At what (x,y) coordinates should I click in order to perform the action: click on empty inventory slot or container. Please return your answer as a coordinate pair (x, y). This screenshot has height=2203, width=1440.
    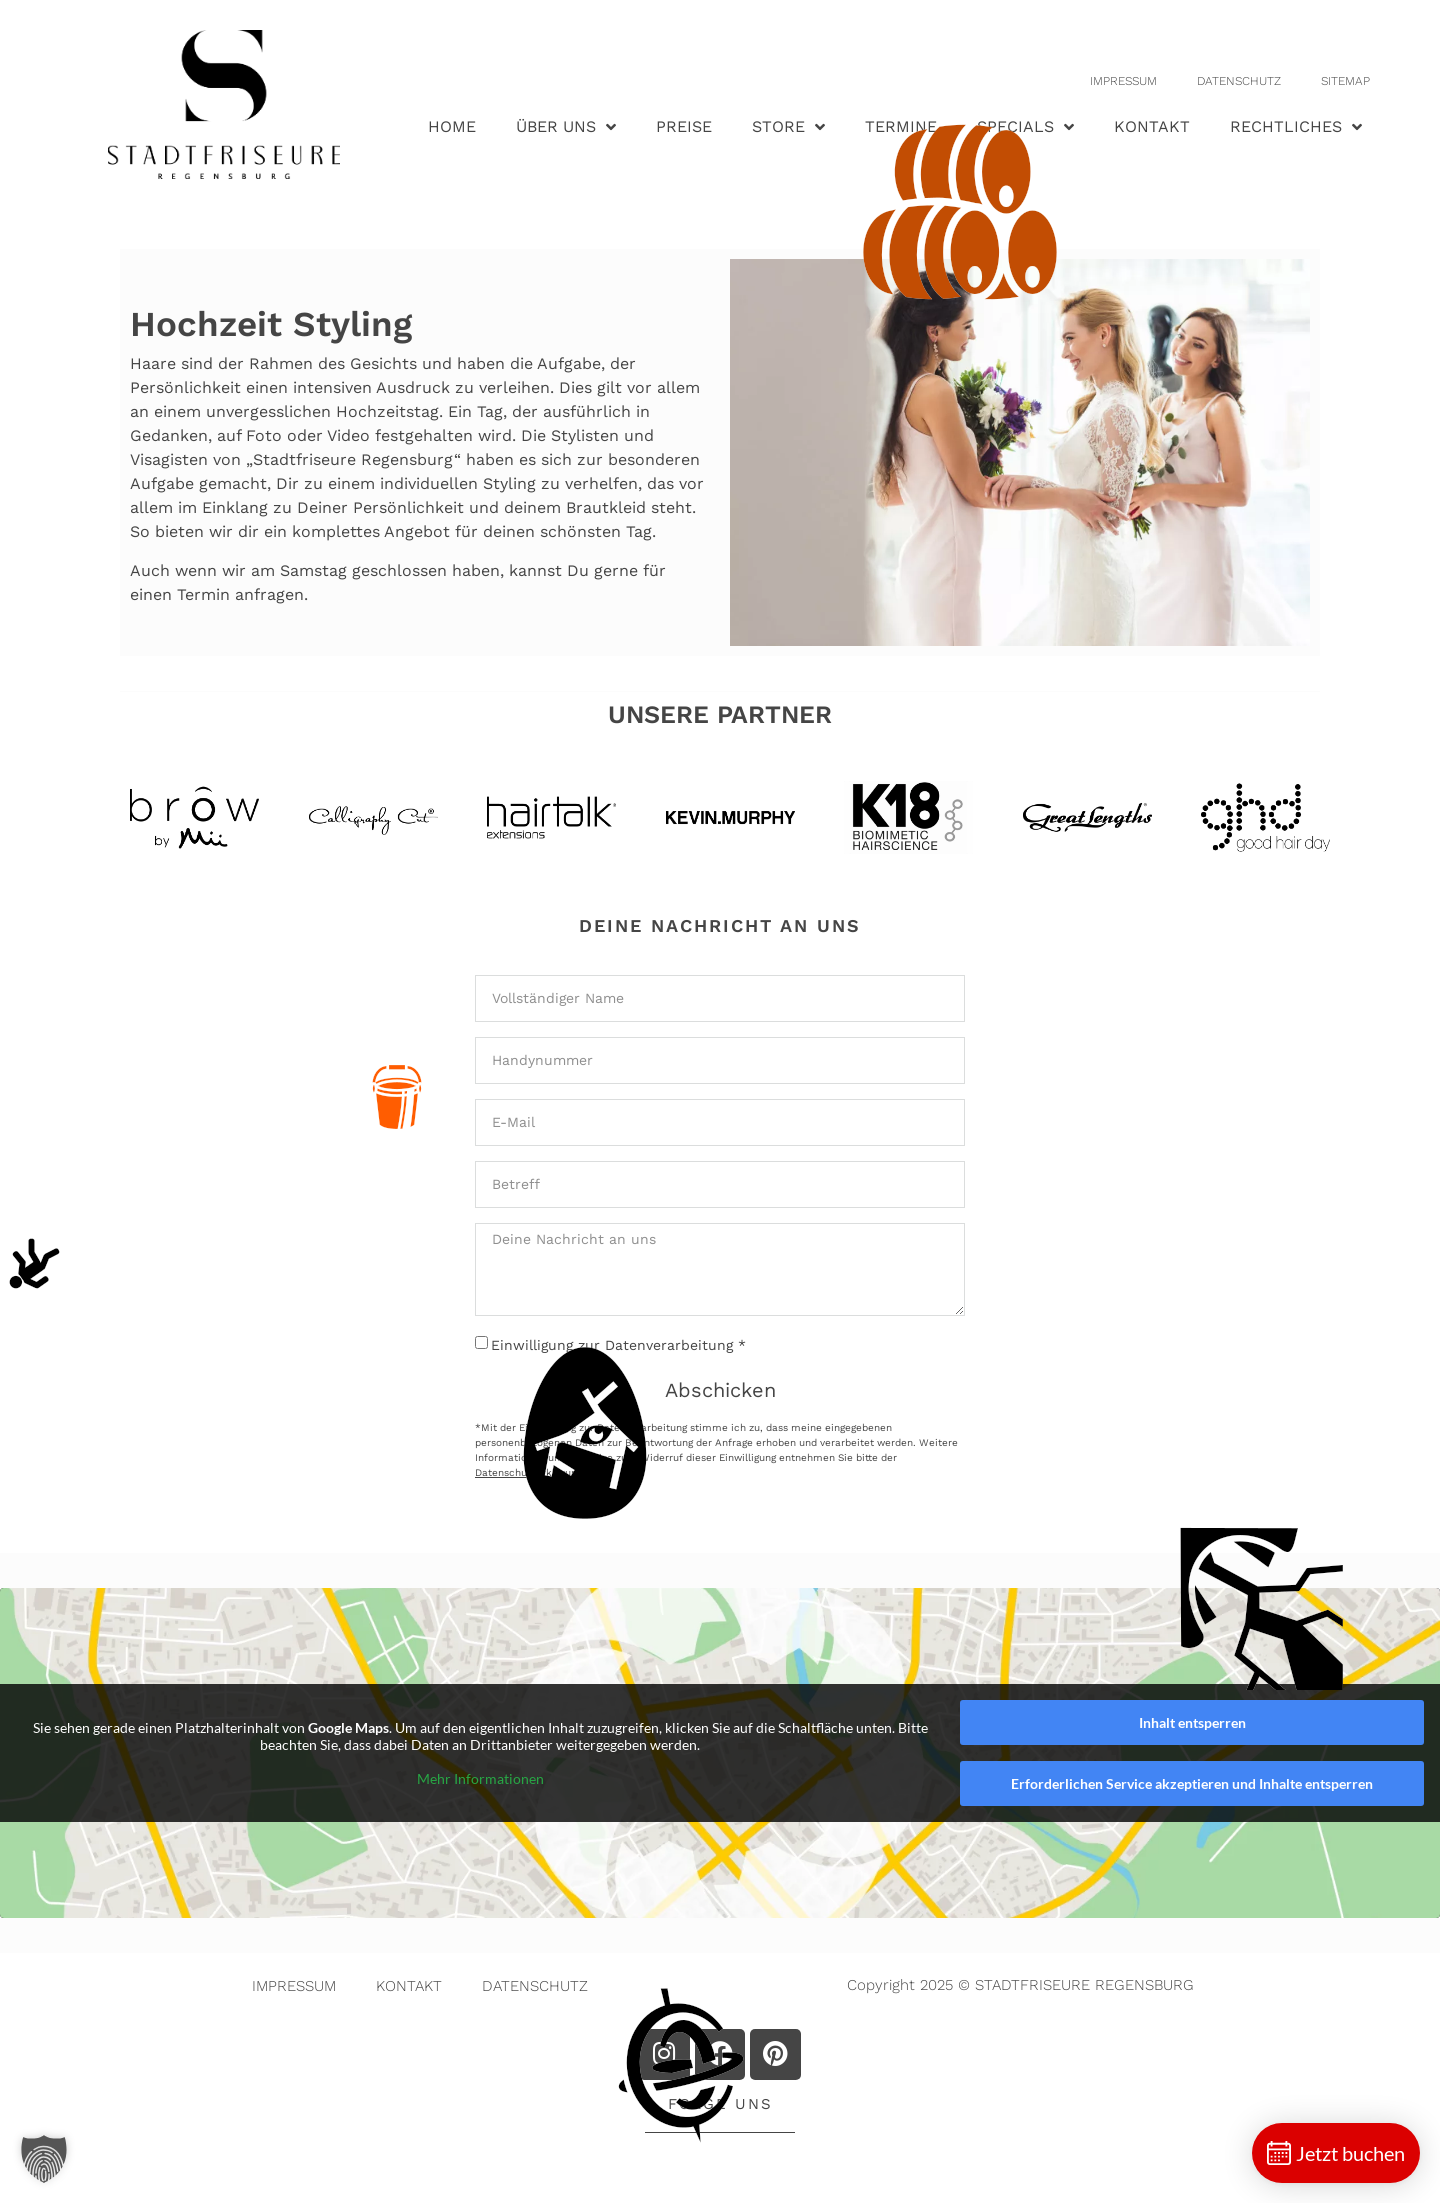
    Looking at the image, I should click on (397, 1095).